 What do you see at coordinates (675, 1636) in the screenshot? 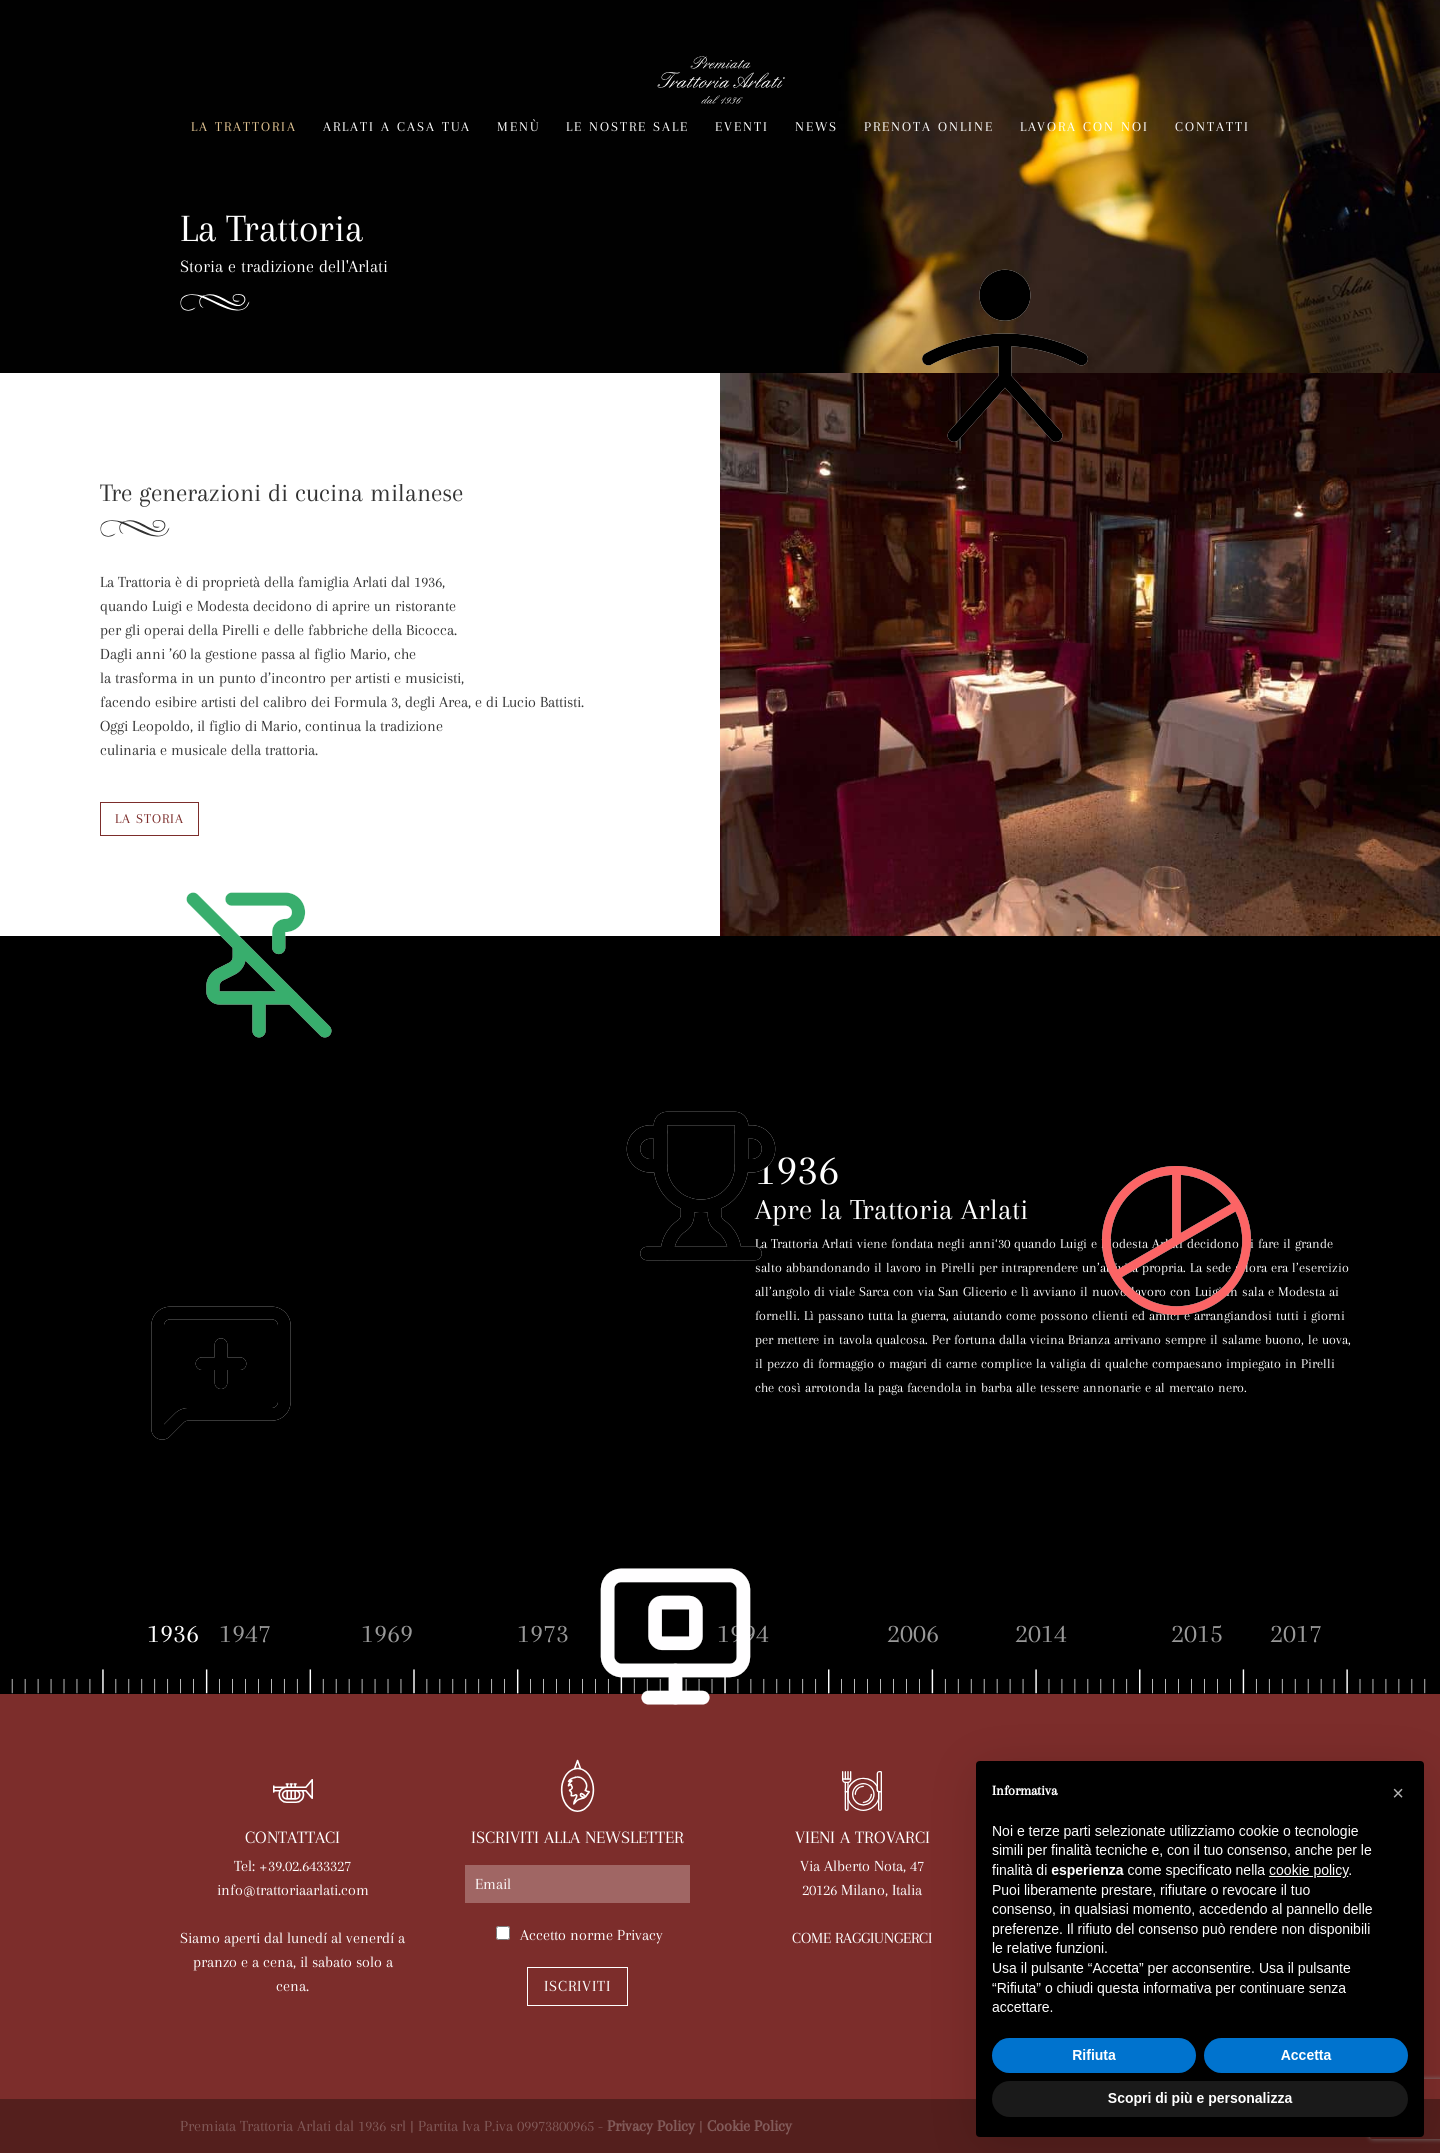
I see `stop screen recording or presentation` at bounding box center [675, 1636].